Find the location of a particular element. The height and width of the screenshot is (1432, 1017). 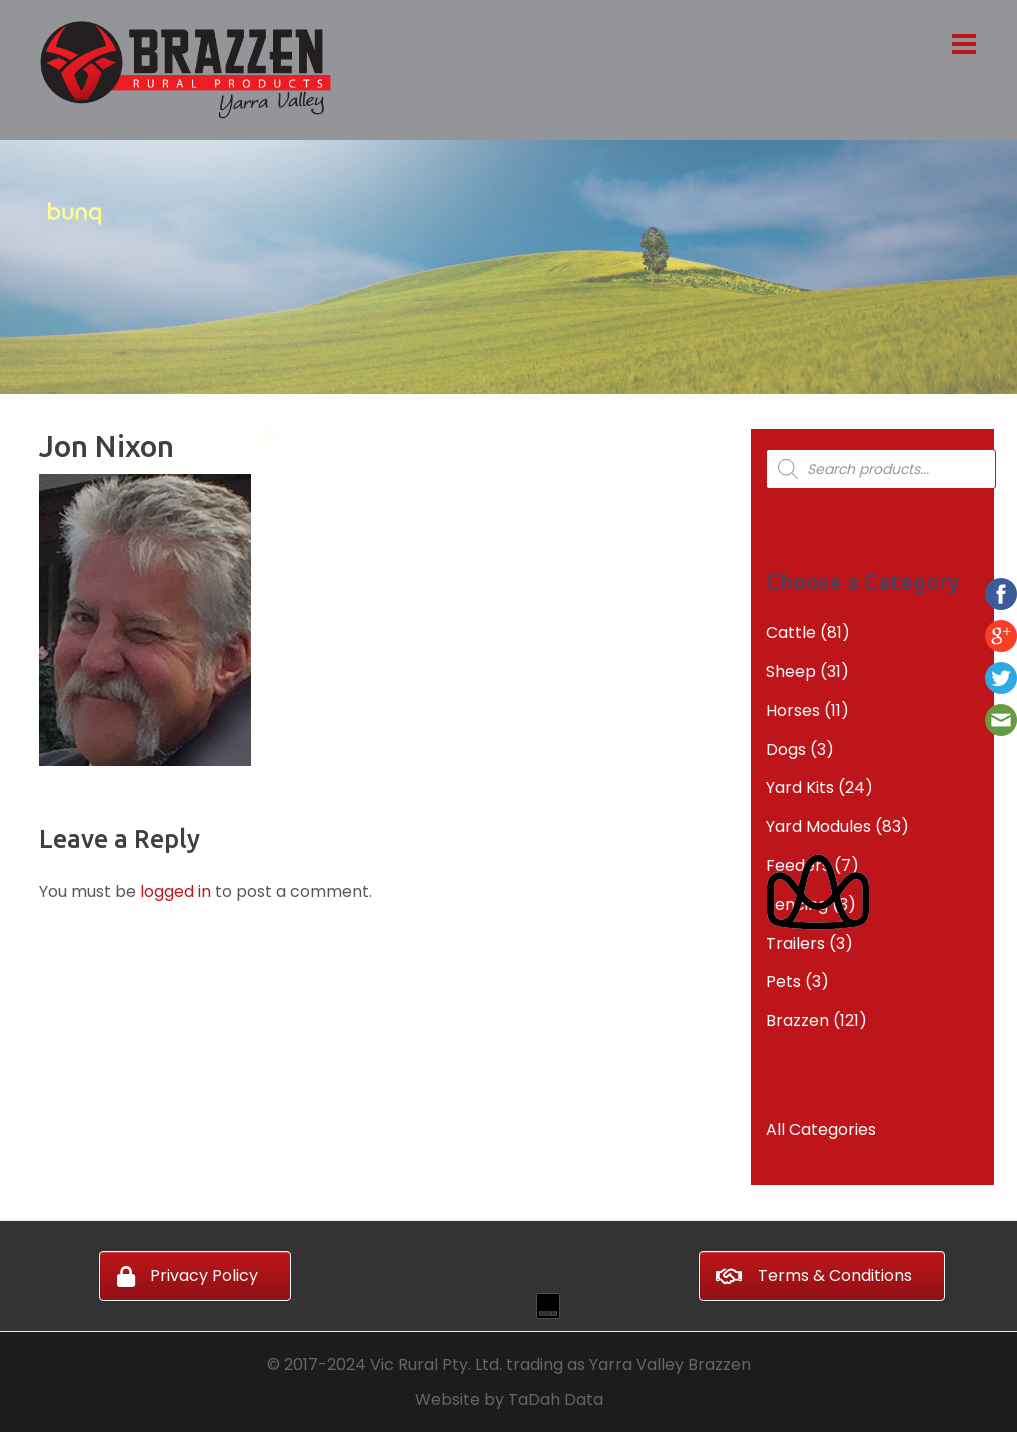

AppSignal logo is located at coordinates (818, 892).